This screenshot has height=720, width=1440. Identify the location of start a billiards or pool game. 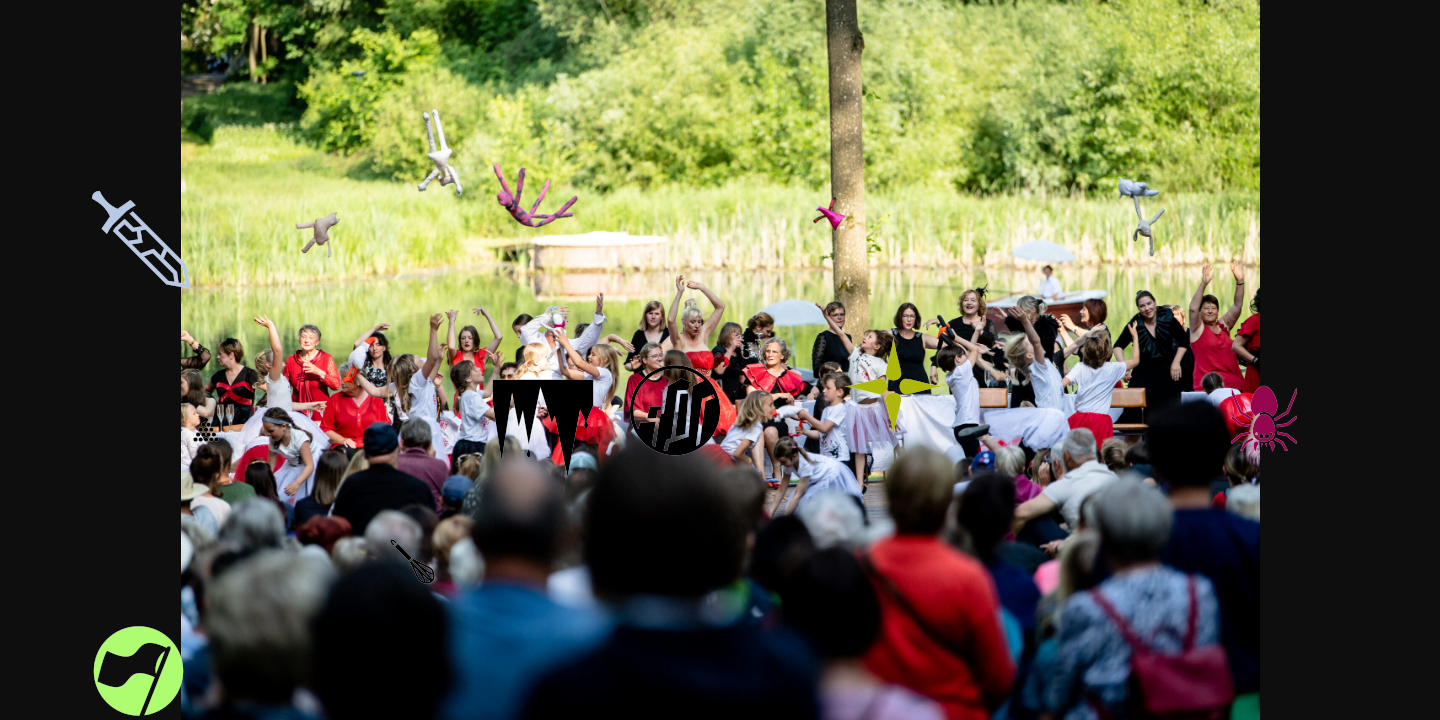
(206, 429).